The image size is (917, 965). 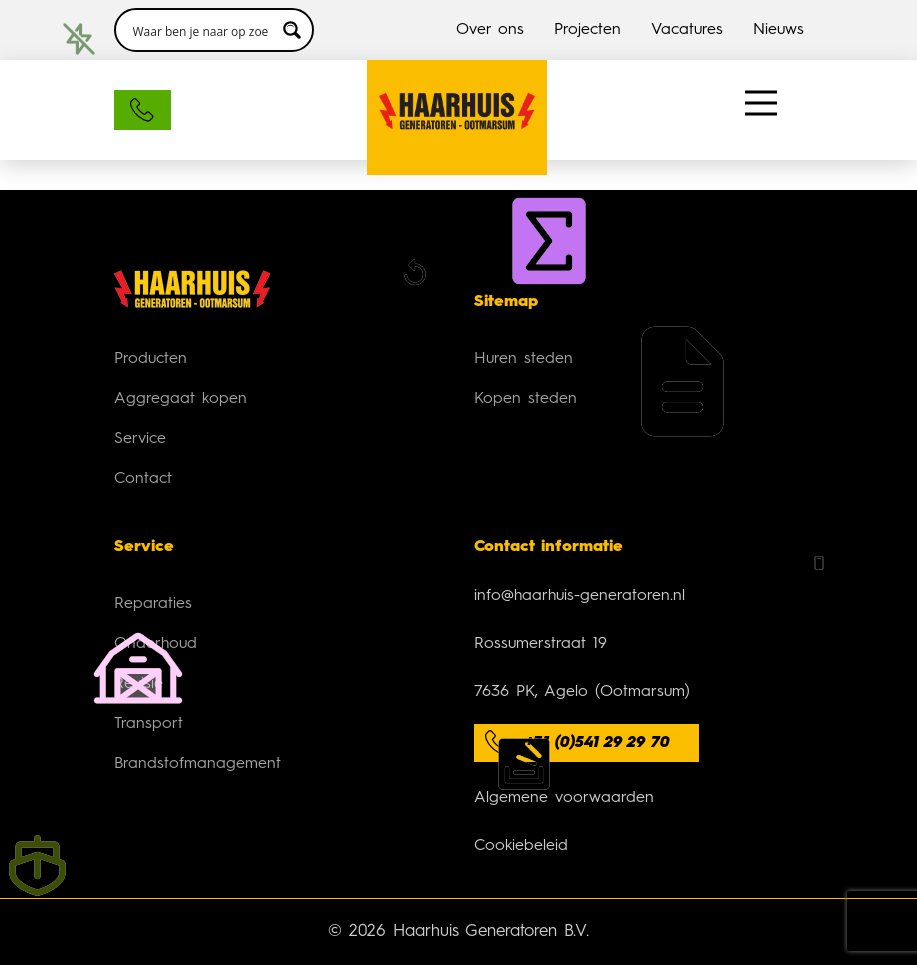 What do you see at coordinates (819, 563) in the screenshot?
I see `access device speaker settings` at bounding box center [819, 563].